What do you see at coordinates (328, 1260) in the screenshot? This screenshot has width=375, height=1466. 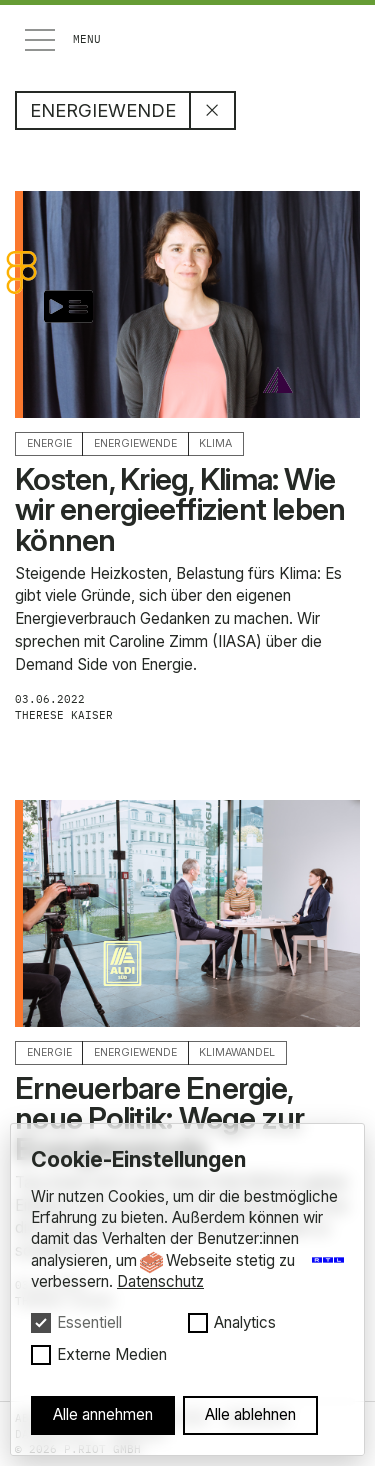 I see `RTL media company logo` at bounding box center [328, 1260].